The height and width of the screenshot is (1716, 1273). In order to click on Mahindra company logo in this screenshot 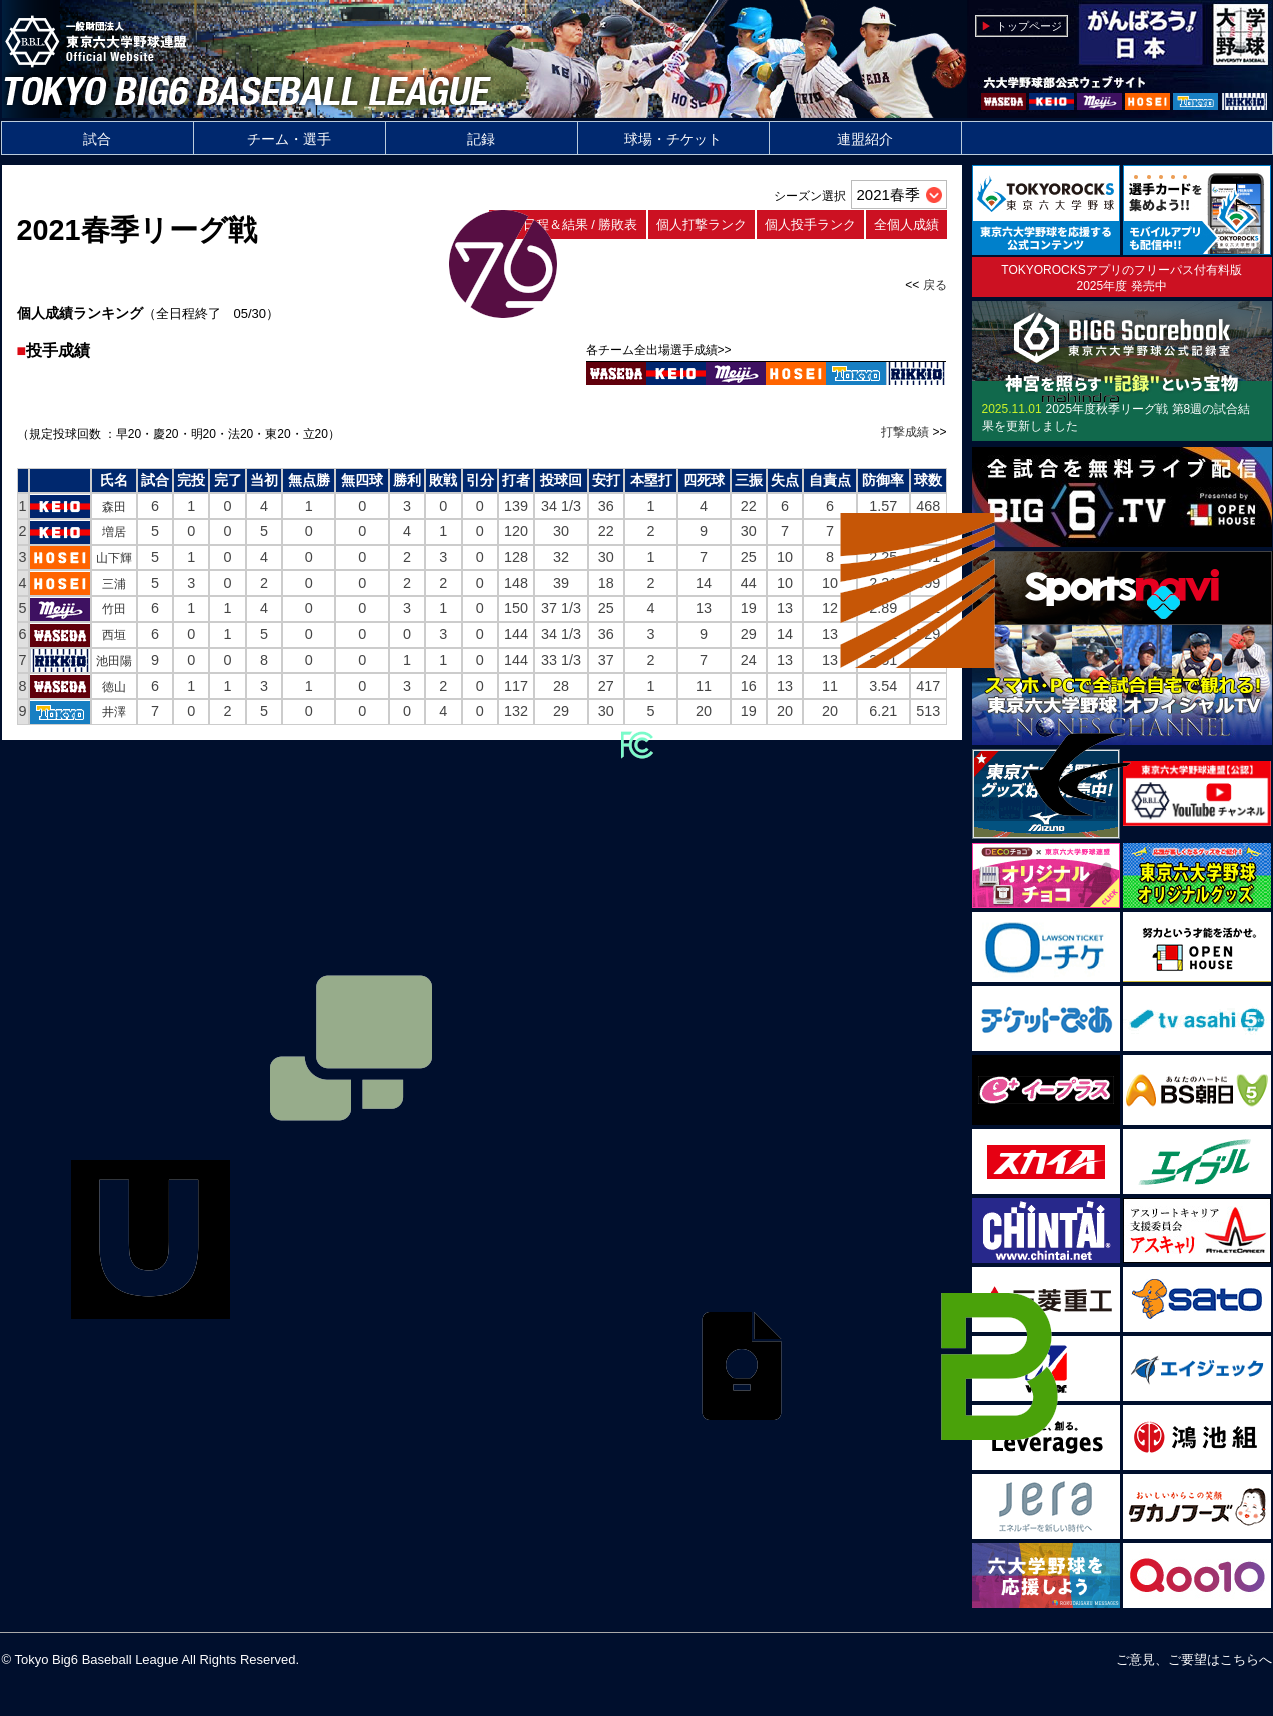, I will do `click(1080, 397)`.